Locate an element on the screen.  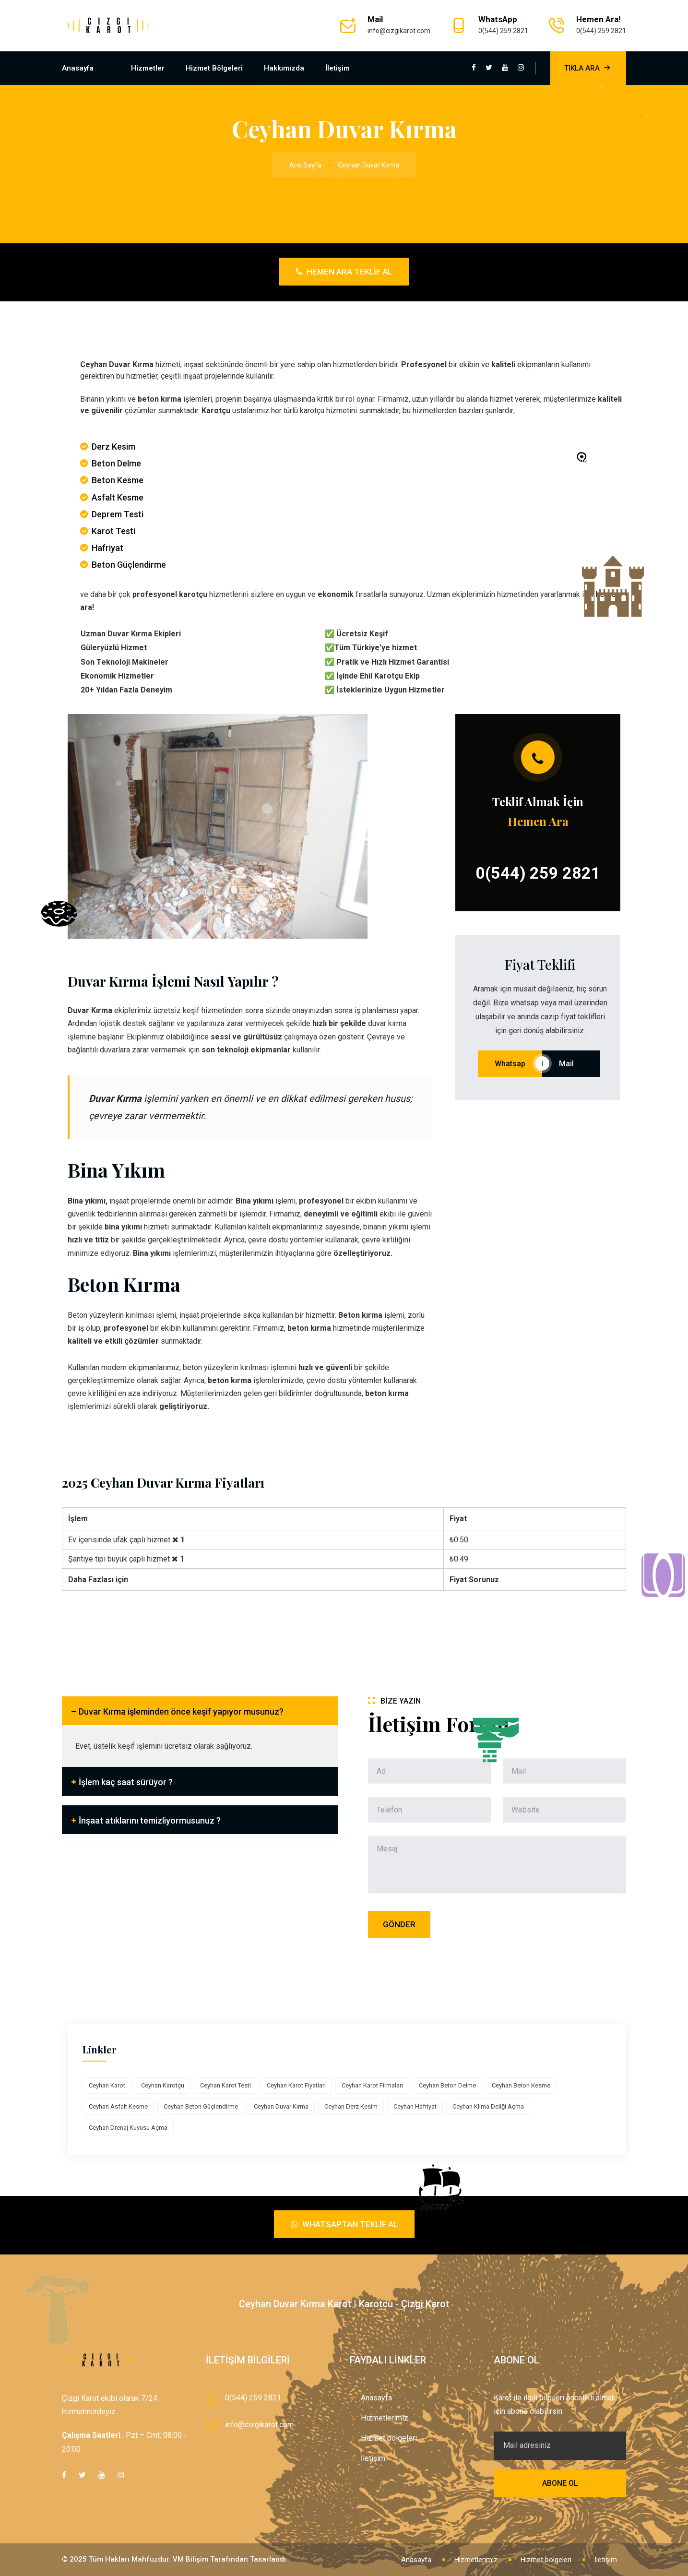
decorative design element or placeholder graphic is located at coordinates (663, 1575).